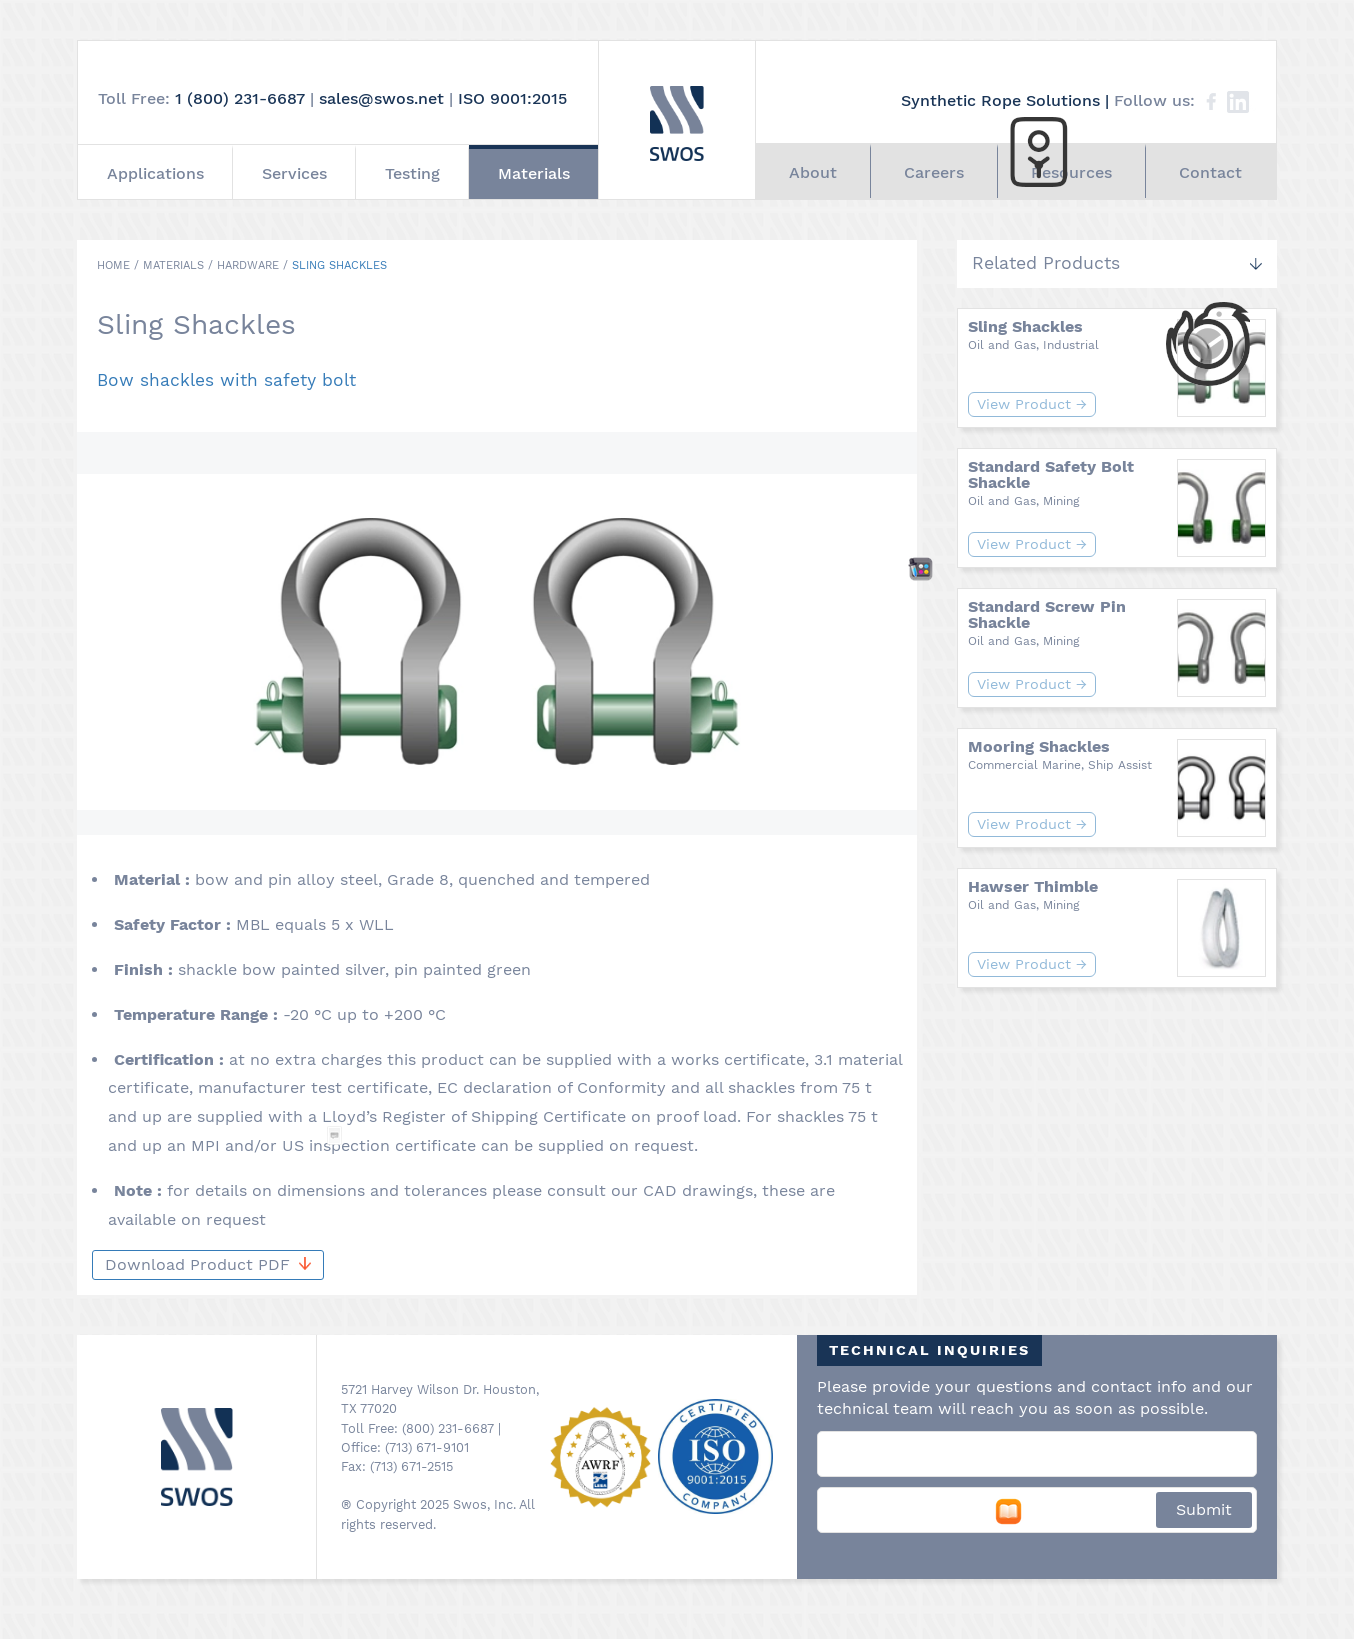  Describe the element at coordinates (334, 1135) in the screenshot. I see `a SAMI subtitle or caption file` at that location.